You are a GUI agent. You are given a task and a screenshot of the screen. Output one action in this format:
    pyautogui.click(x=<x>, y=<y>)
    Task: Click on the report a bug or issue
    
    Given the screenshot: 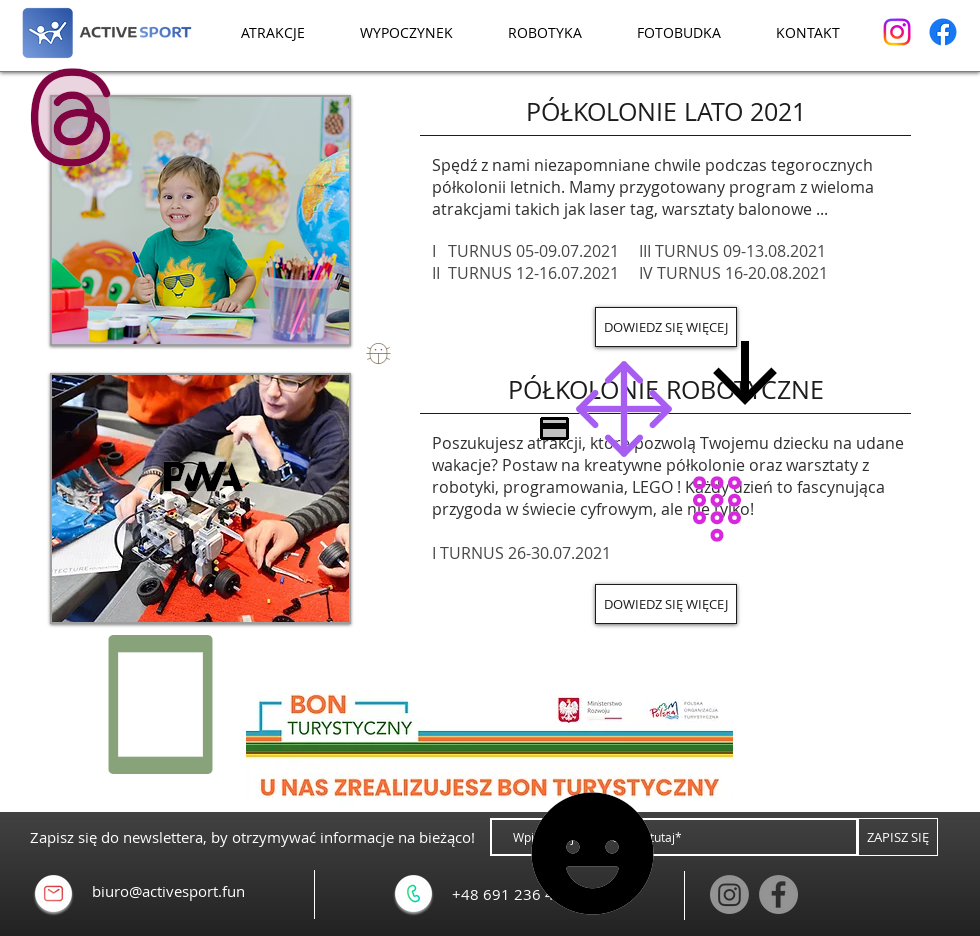 What is the action you would take?
    pyautogui.click(x=378, y=353)
    